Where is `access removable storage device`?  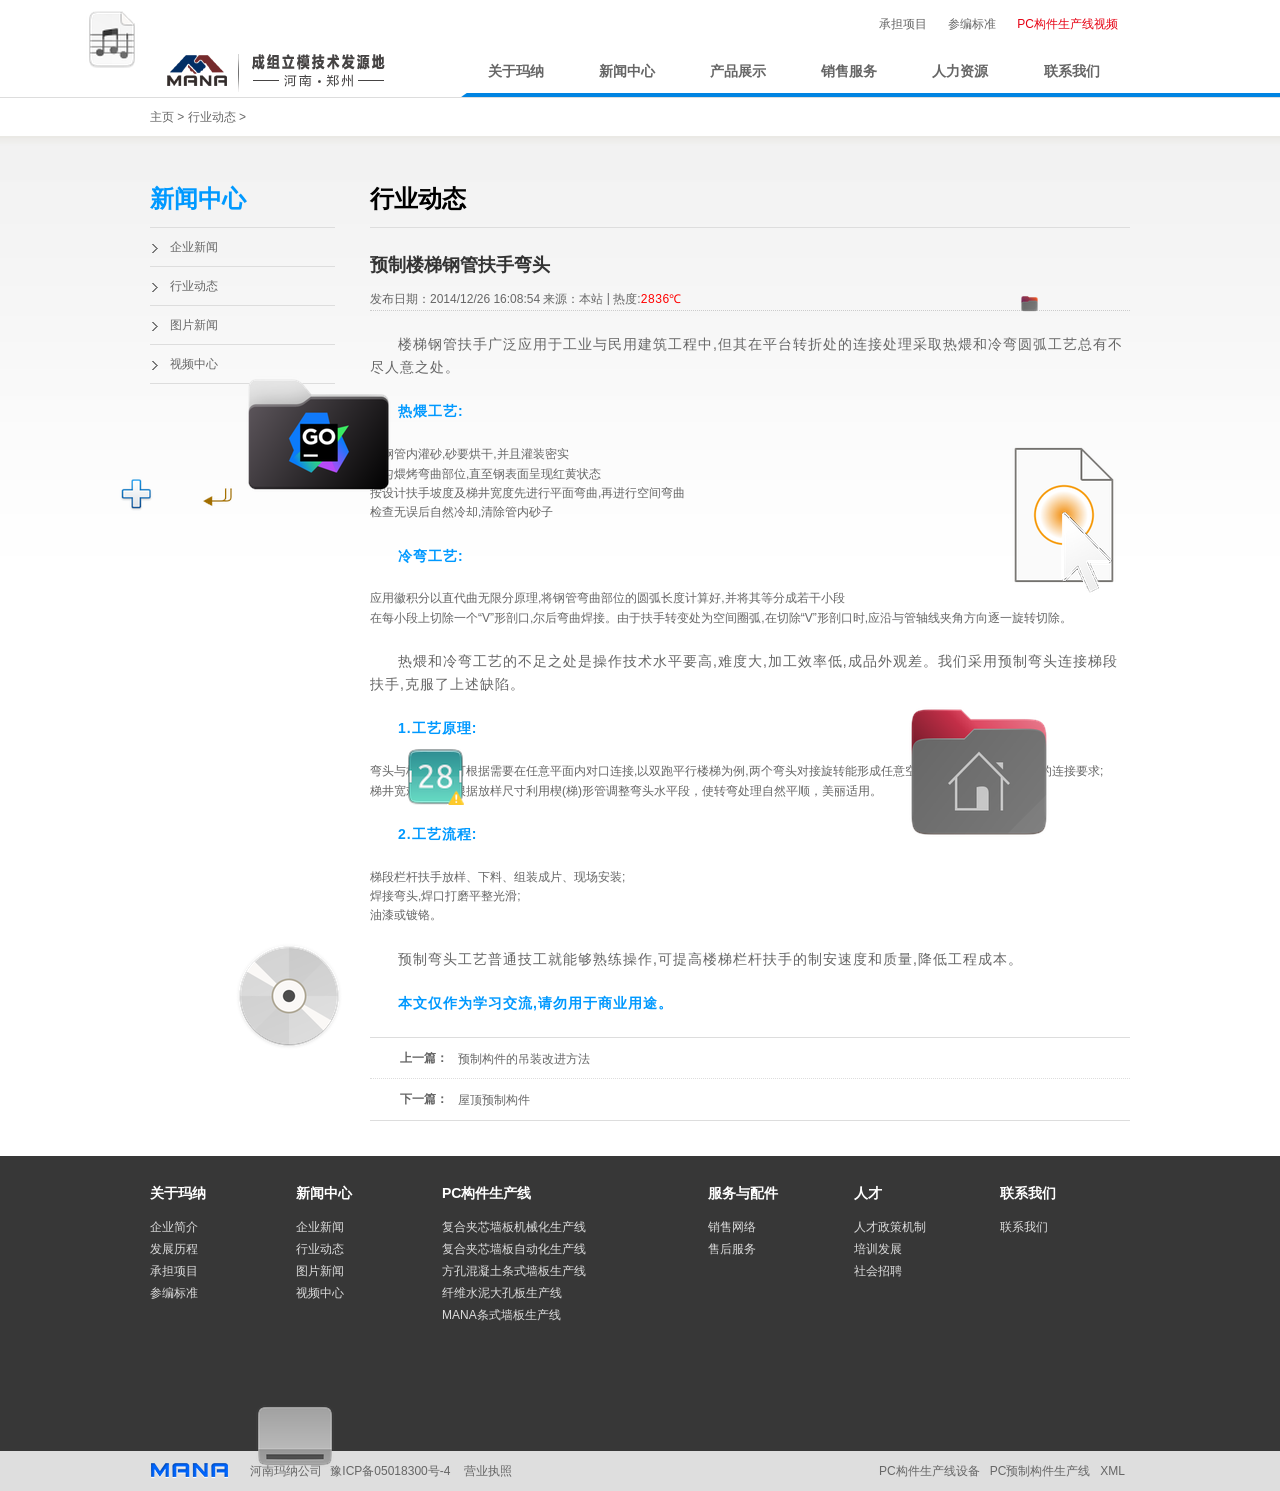 access removable storage device is located at coordinates (295, 1436).